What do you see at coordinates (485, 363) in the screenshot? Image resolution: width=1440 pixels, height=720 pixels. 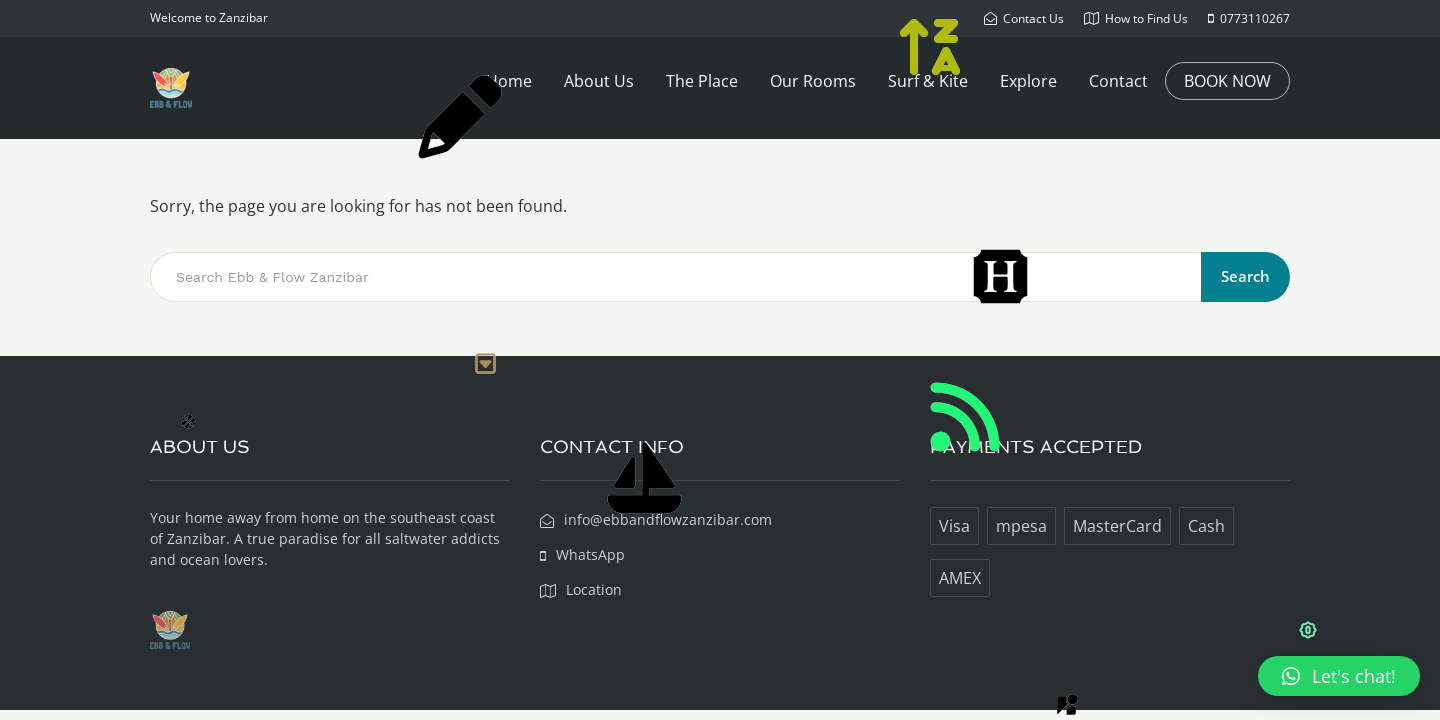 I see `expand dropdown menu` at bounding box center [485, 363].